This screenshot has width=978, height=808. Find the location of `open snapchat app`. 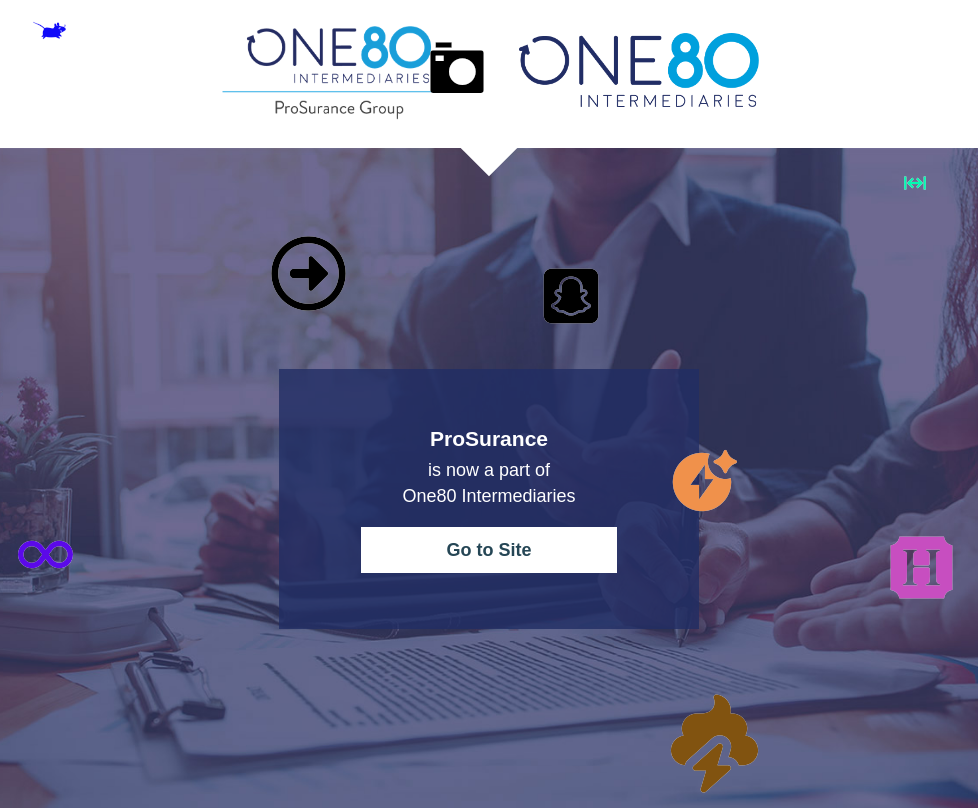

open snapchat app is located at coordinates (571, 296).